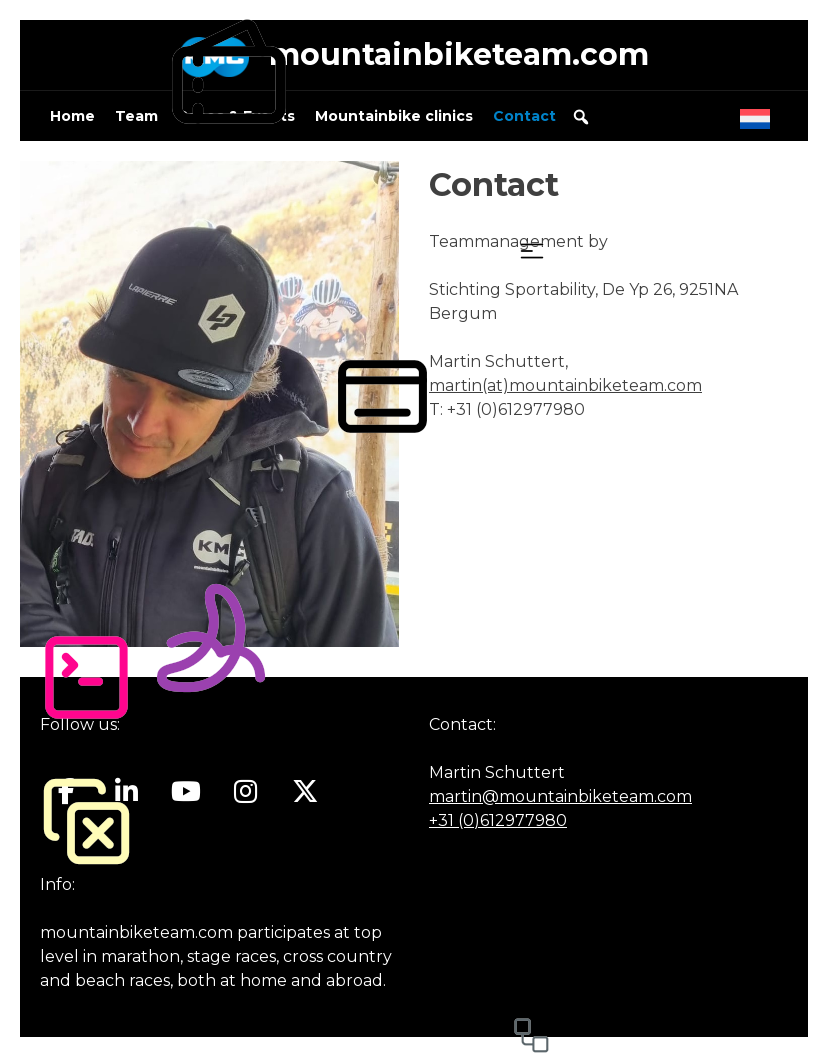  Describe the element at coordinates (532, 251) in the screenshot. I see `open navigation menu` at that location.